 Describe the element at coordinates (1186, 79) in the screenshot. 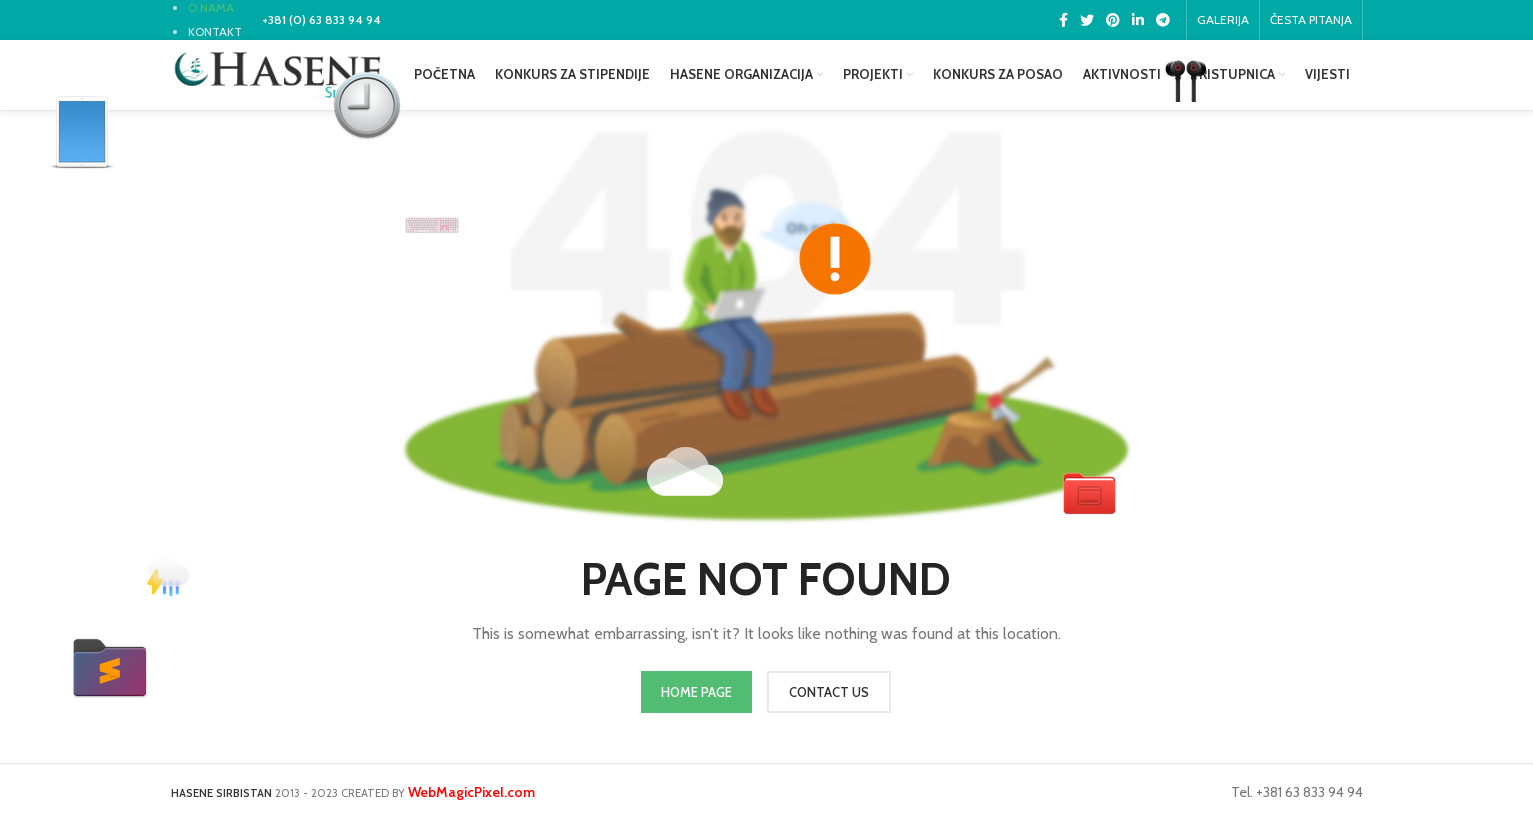

I see `beats earbuds connected via bluetooth` at that location.